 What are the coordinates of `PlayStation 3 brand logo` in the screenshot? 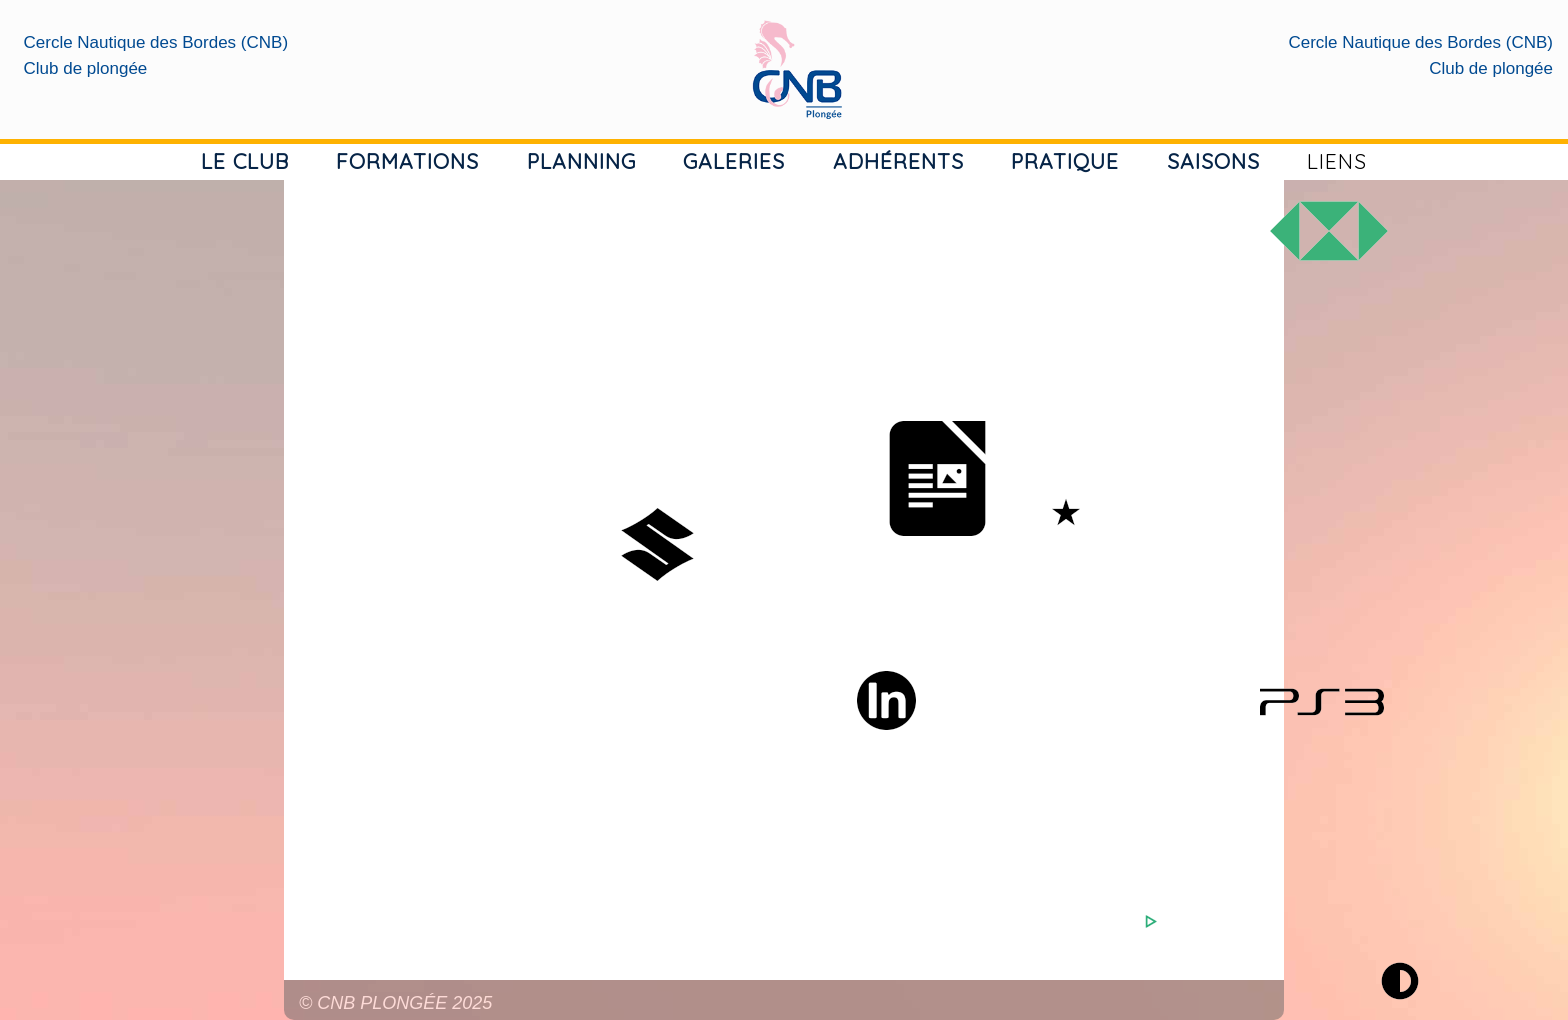 It's located at (1322, 702).